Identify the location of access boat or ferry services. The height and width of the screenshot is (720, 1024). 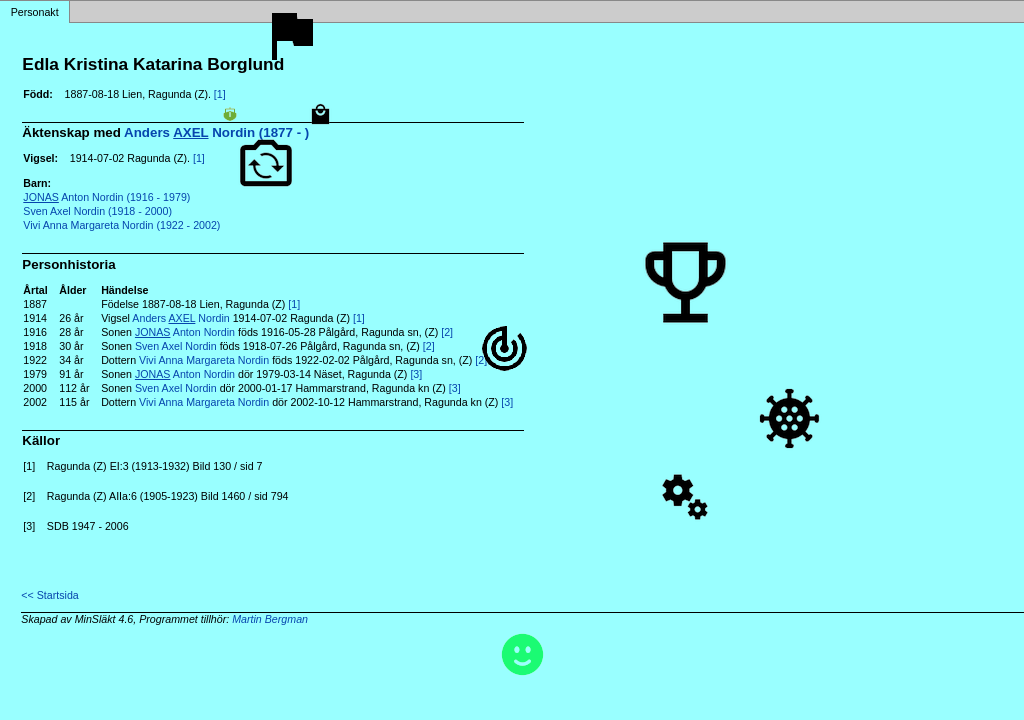
(230, 114).